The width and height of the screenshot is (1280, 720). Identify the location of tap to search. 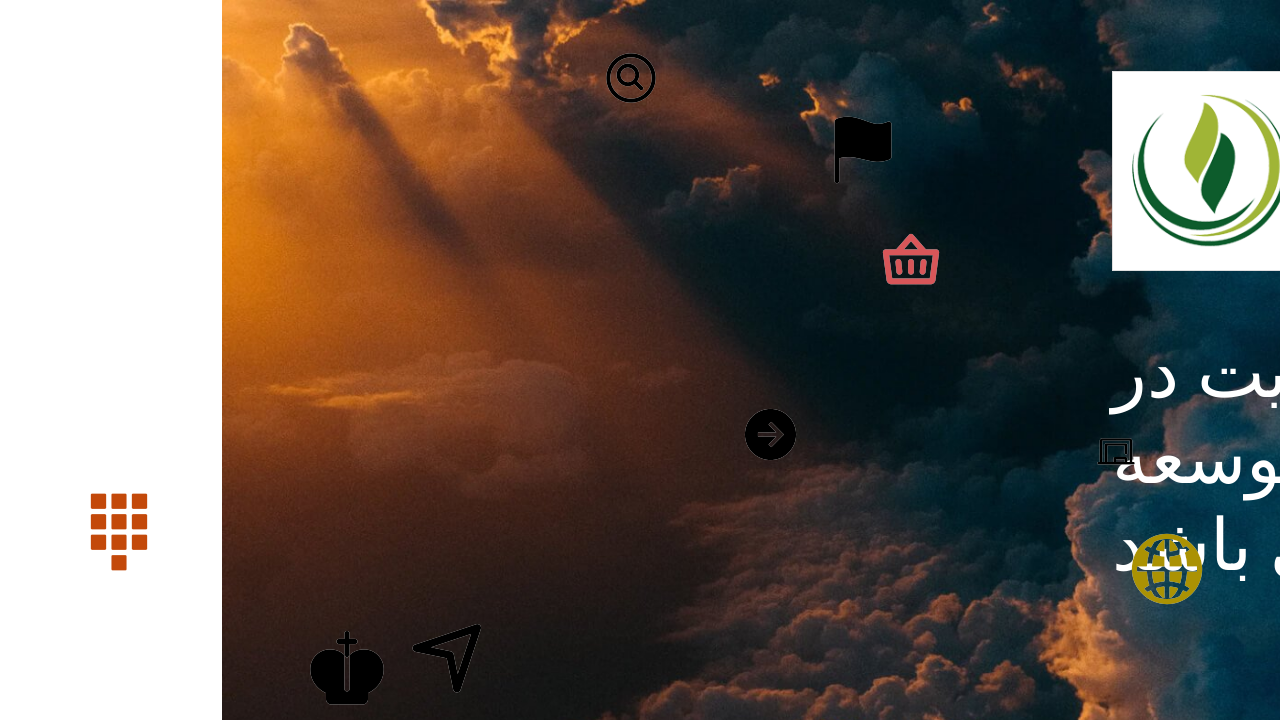
(631, 78).